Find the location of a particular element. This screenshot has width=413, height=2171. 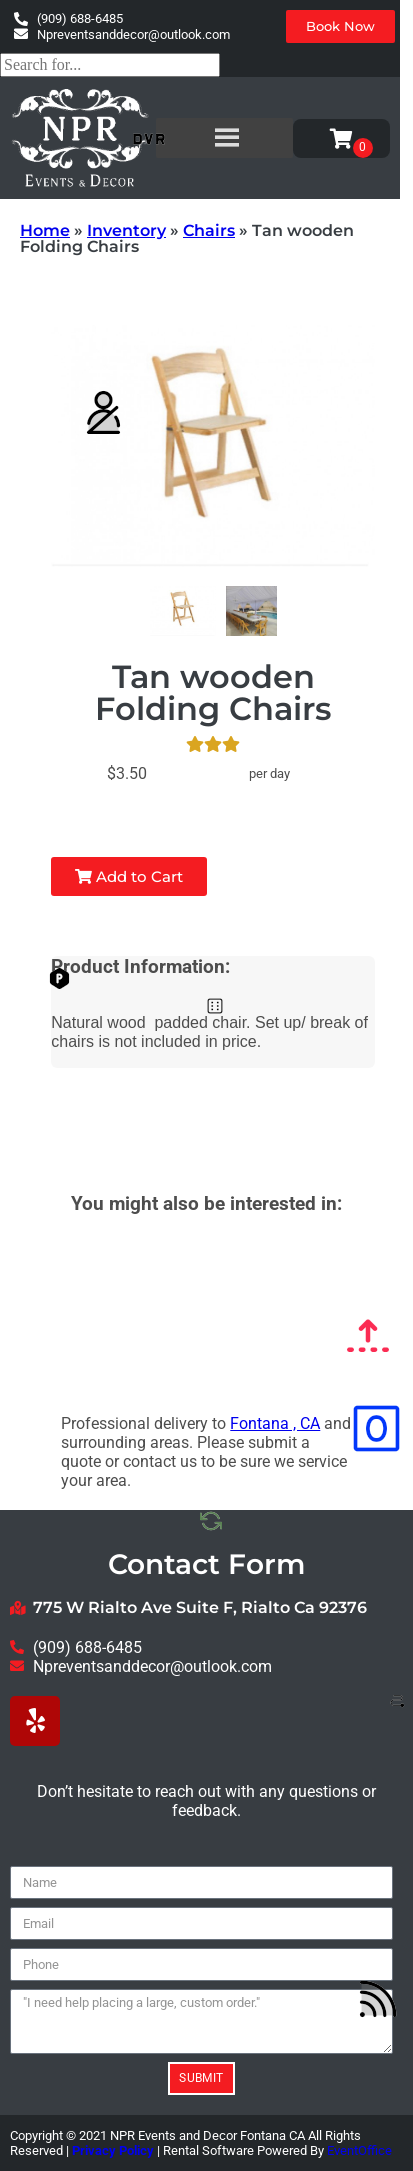

view or edit a route path is located at coordinates (397, 1700).